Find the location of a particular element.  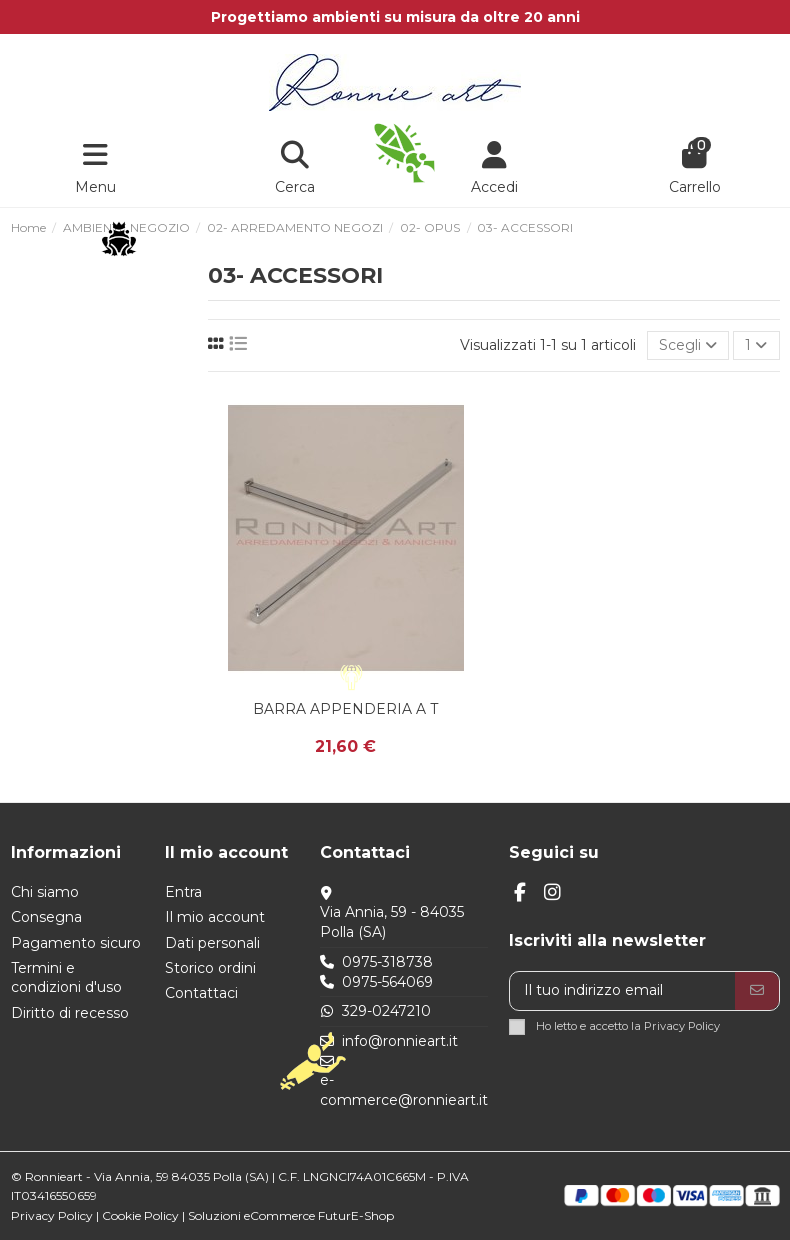

indicates enhanced awareness or heightened perception state is located at coordinates (351, 677).